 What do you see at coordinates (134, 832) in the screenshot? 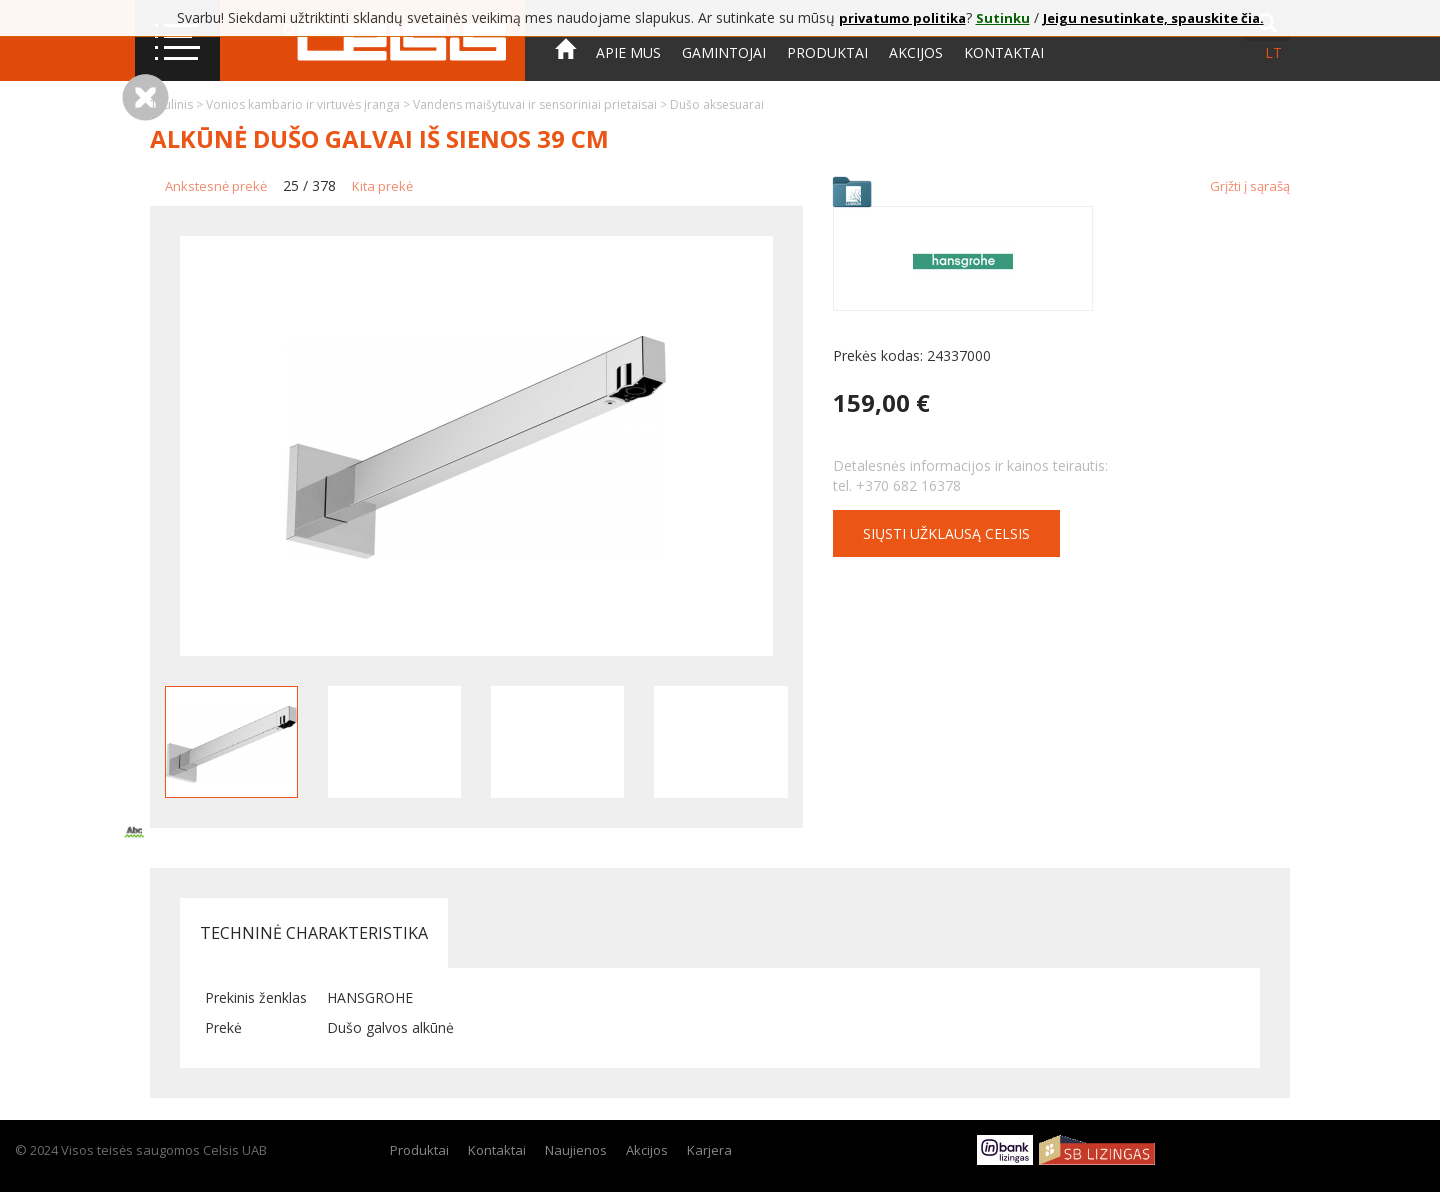
I see `check spelling in document` at bounding box center [134, 832].